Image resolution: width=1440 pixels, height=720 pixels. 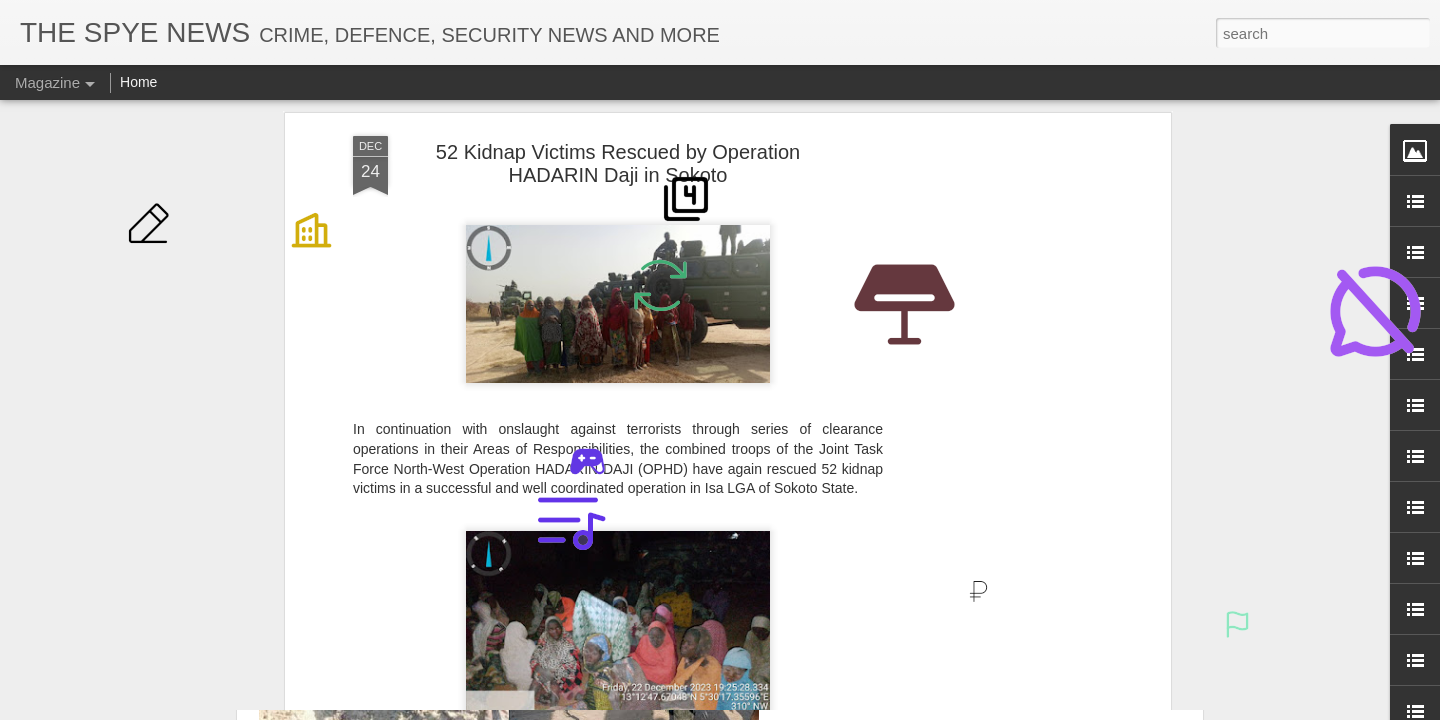 What do you see at coordinates (1375, 311) in the screenshot?
I see `mute or disable chat notifications` at bounding box center [1375, 311].